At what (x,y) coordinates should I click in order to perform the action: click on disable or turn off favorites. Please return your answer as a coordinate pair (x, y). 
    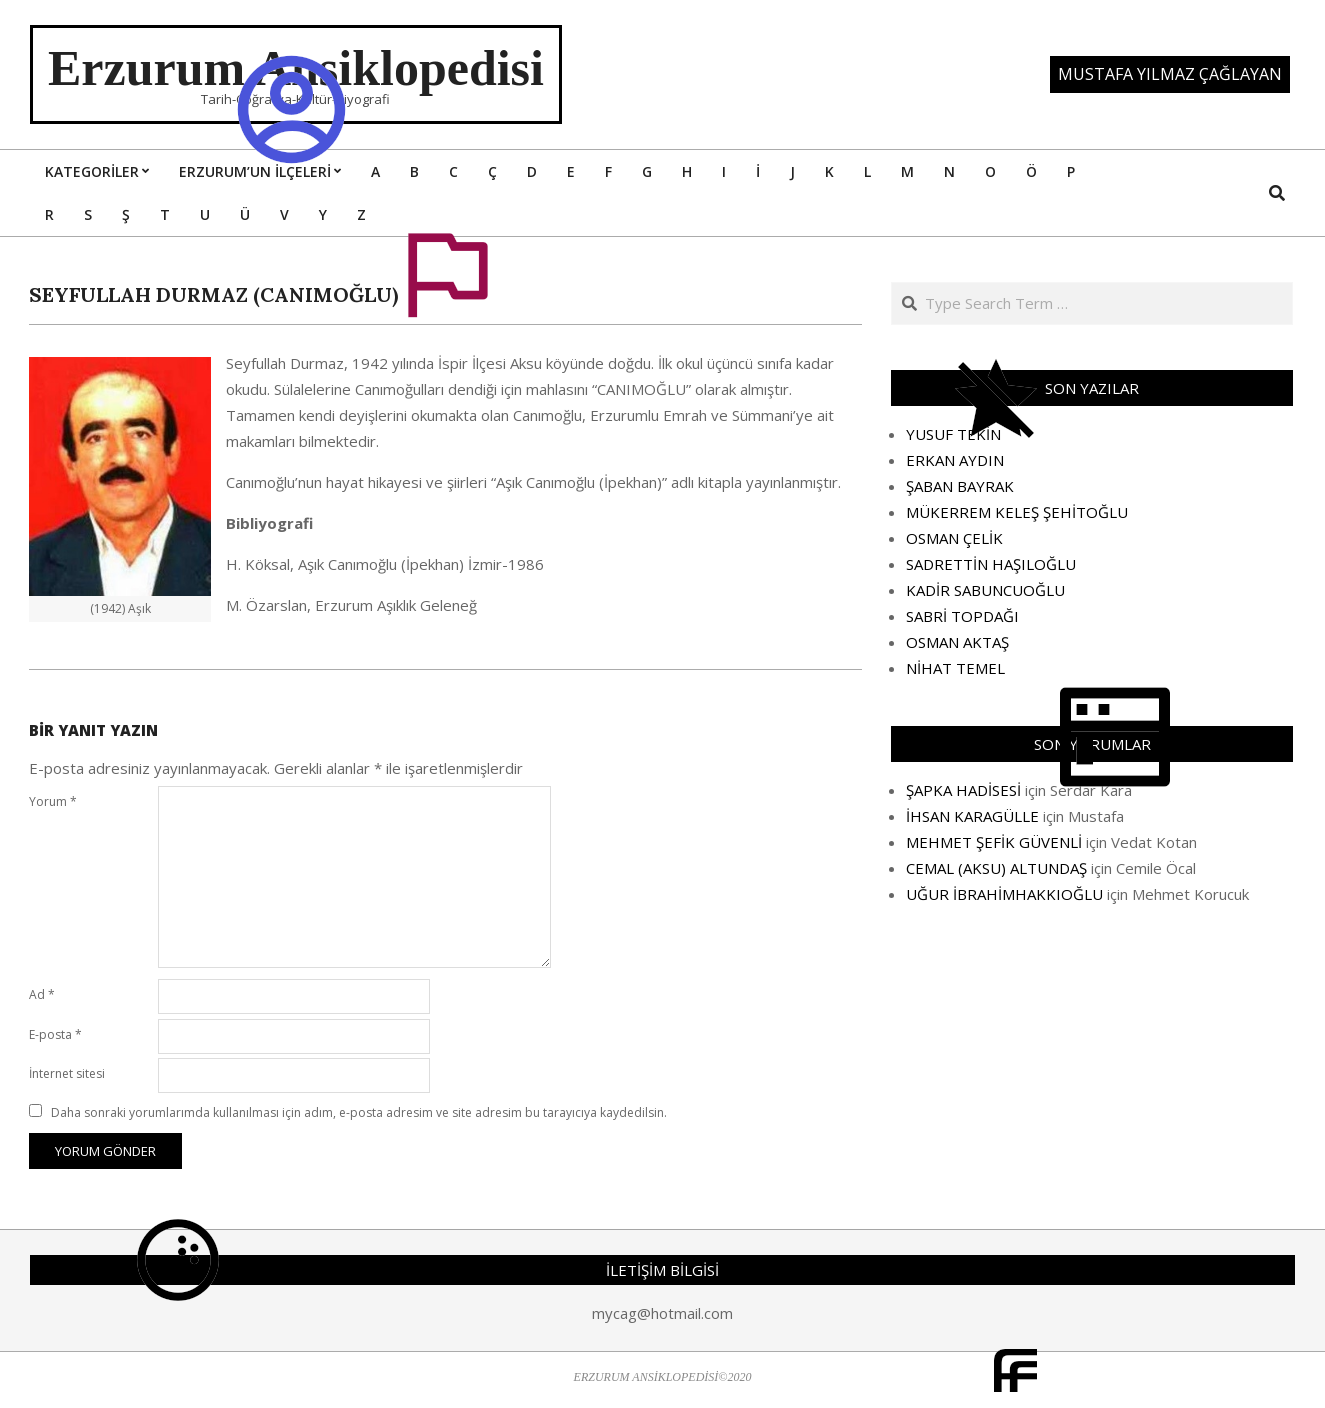
    Looking at the image, I should click on (996, 400).